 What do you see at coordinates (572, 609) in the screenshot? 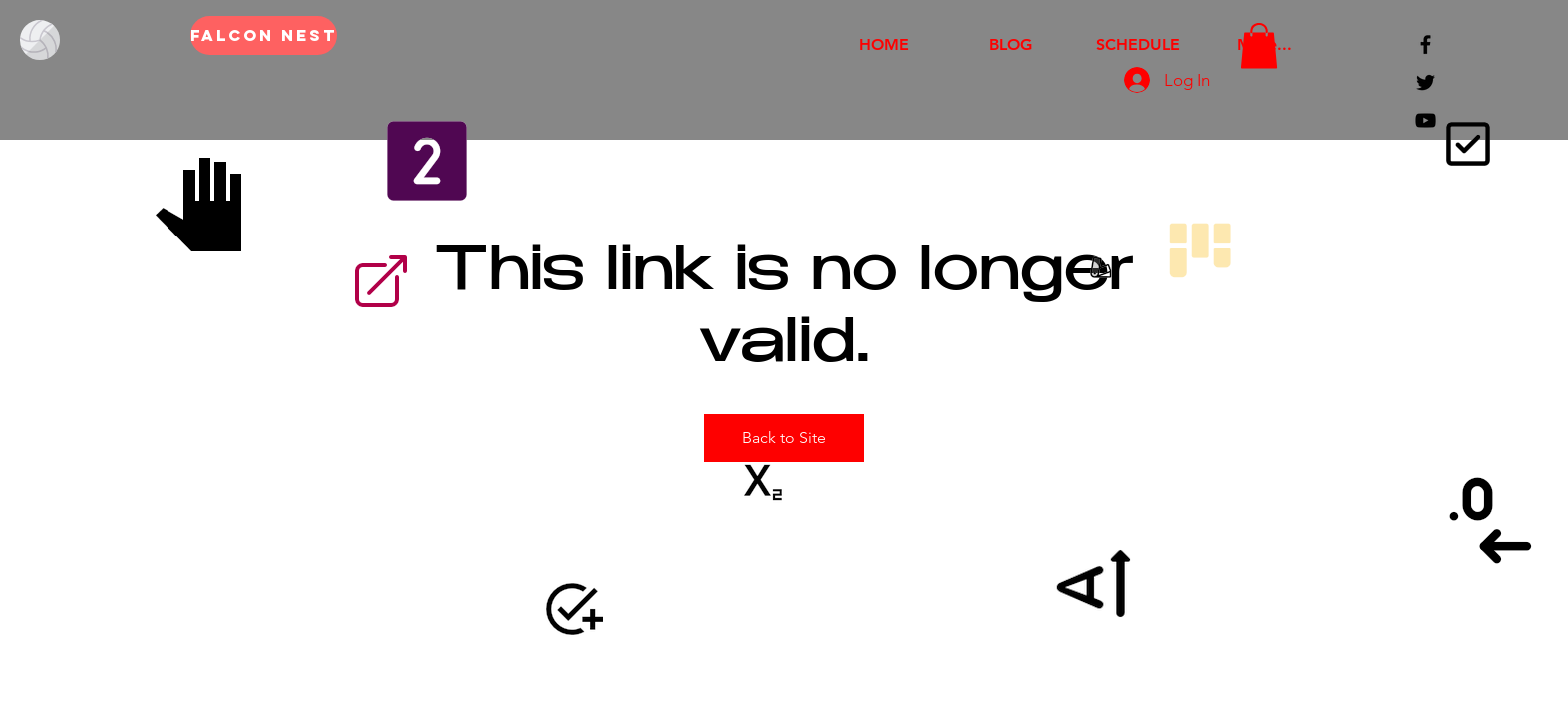
I see `add a new task to your list` at bounding box center [572, 609].